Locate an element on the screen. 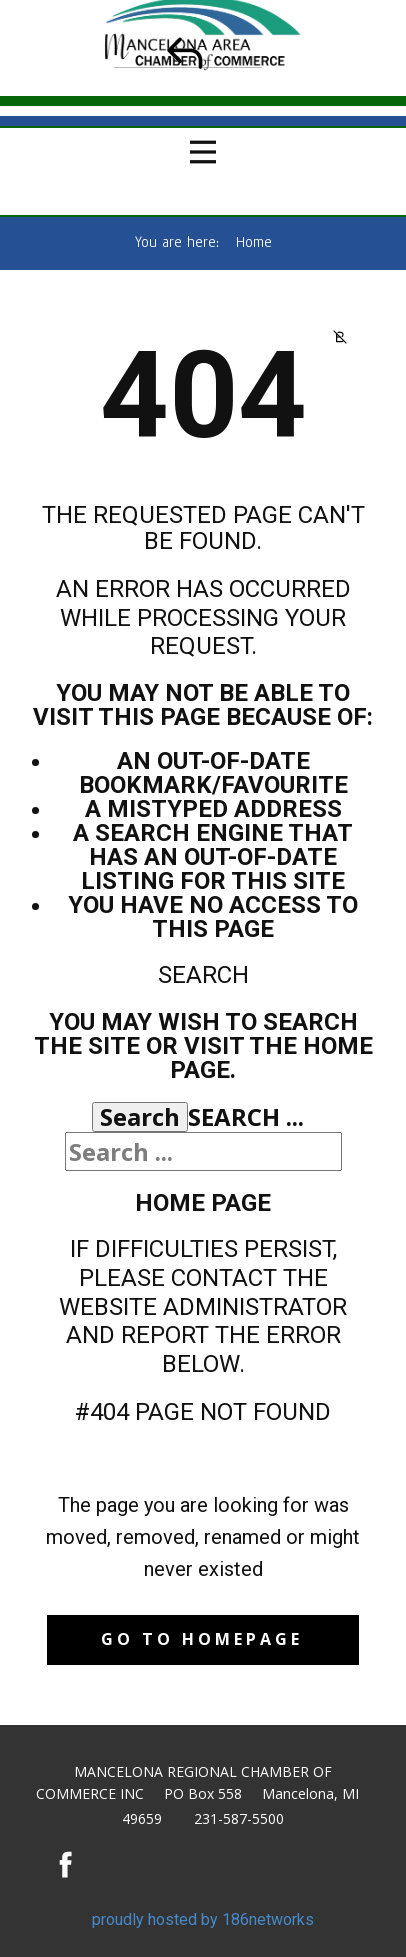  disable bold text formatting is located at coordinates (340, 337).